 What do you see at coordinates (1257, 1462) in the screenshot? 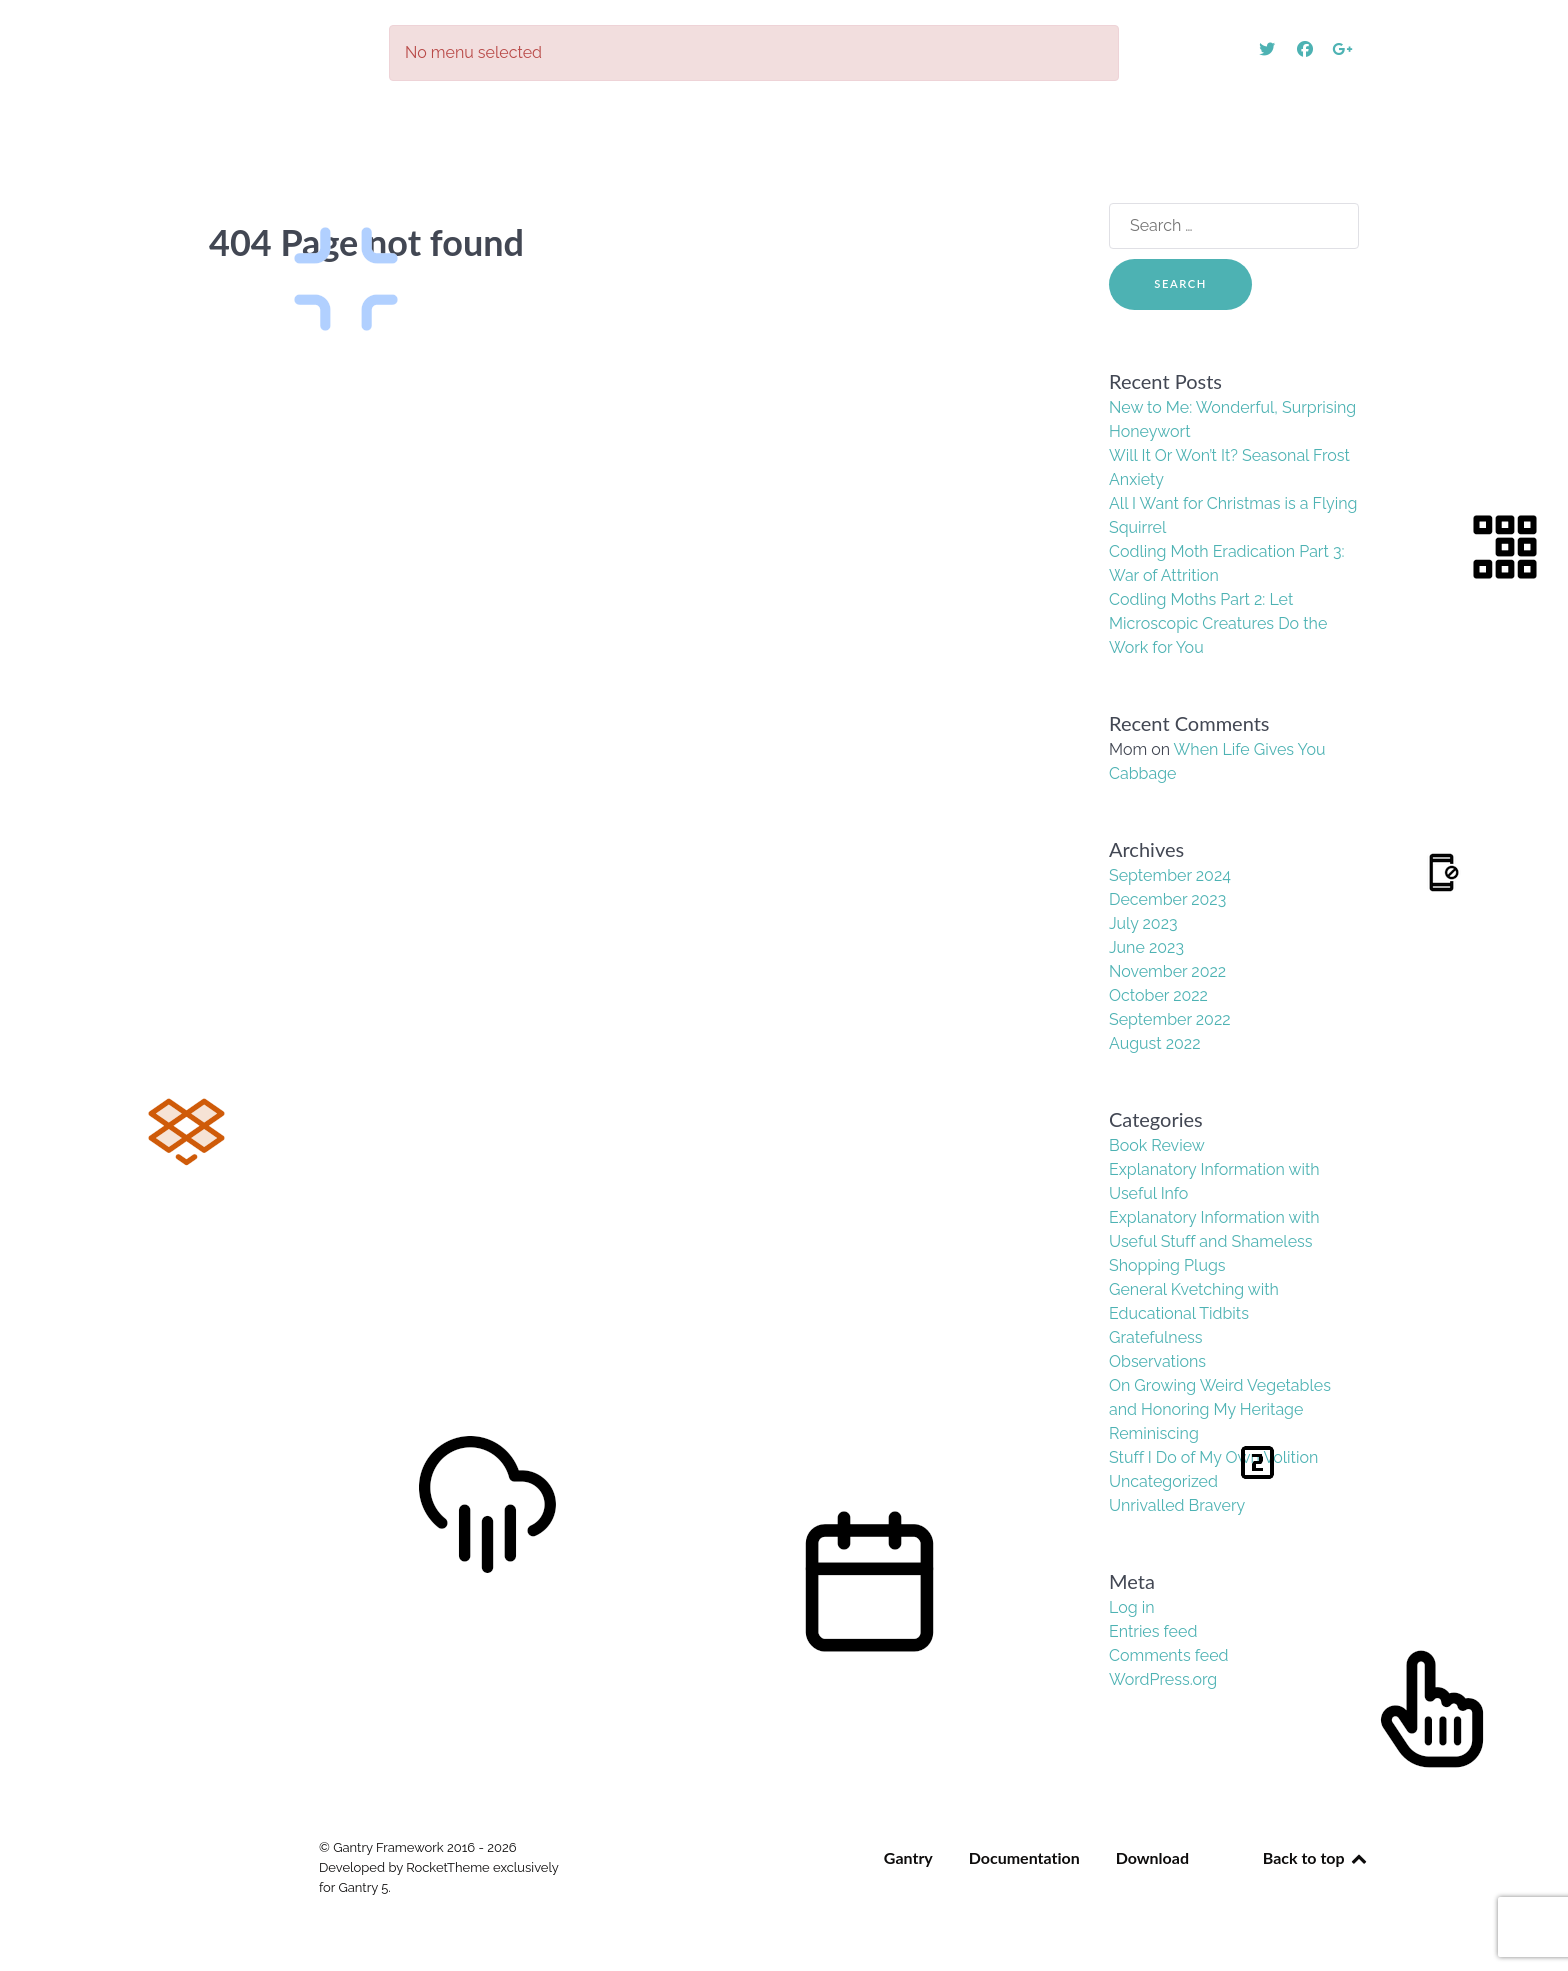
I see `indicates step two in a multi-step process` at bounding box center [1257, 1462].